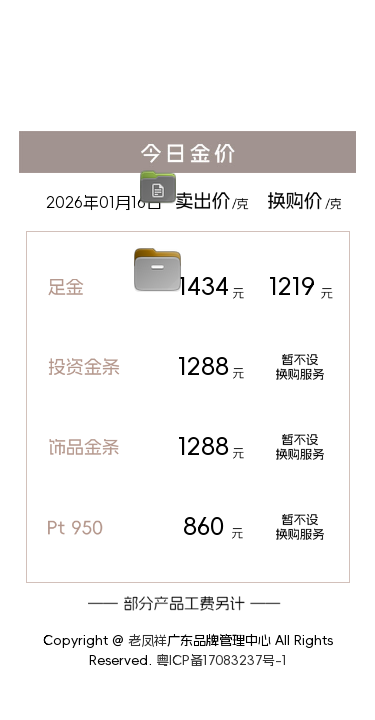 The height and width of the screenshot is (720, 375). Describe the element at coordinates (157, 269) in the screenshot. I see `open the file manager application` at that location.